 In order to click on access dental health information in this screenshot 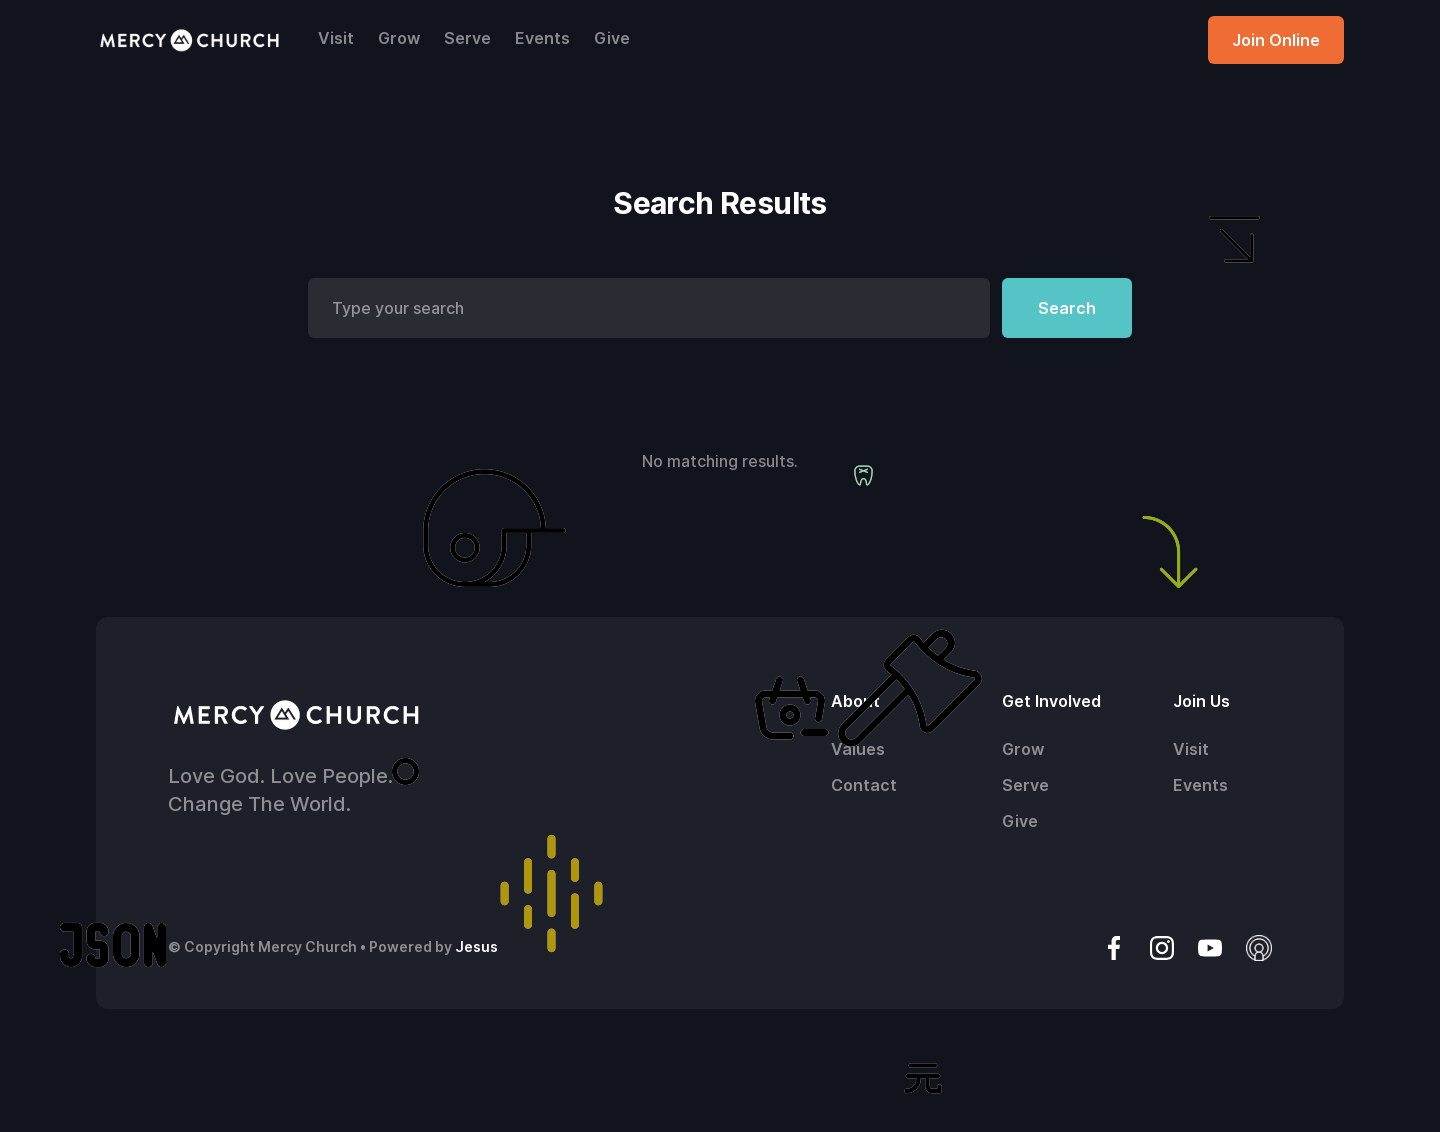, I will do `click(863, 475)`.